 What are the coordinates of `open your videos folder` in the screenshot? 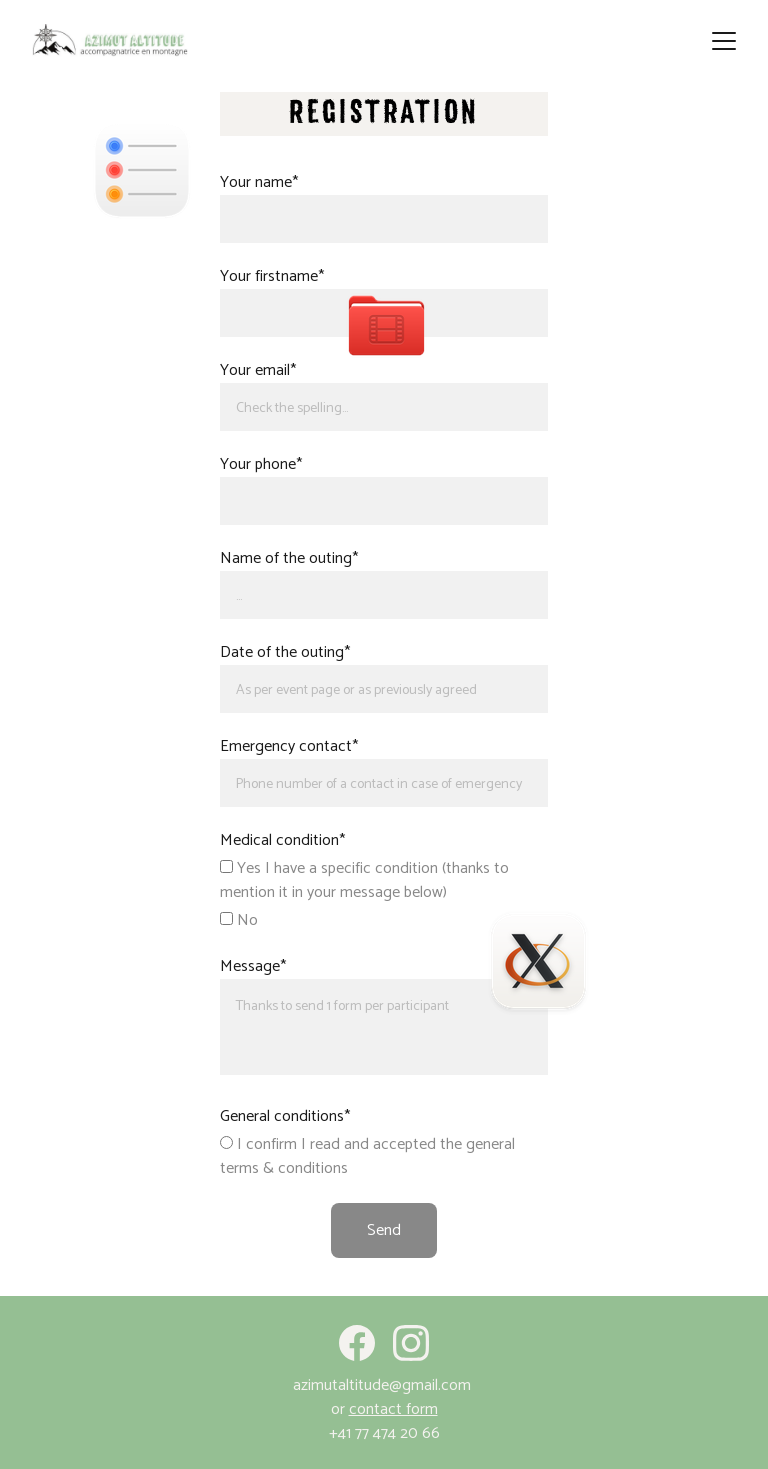 It's located at (386, 325).